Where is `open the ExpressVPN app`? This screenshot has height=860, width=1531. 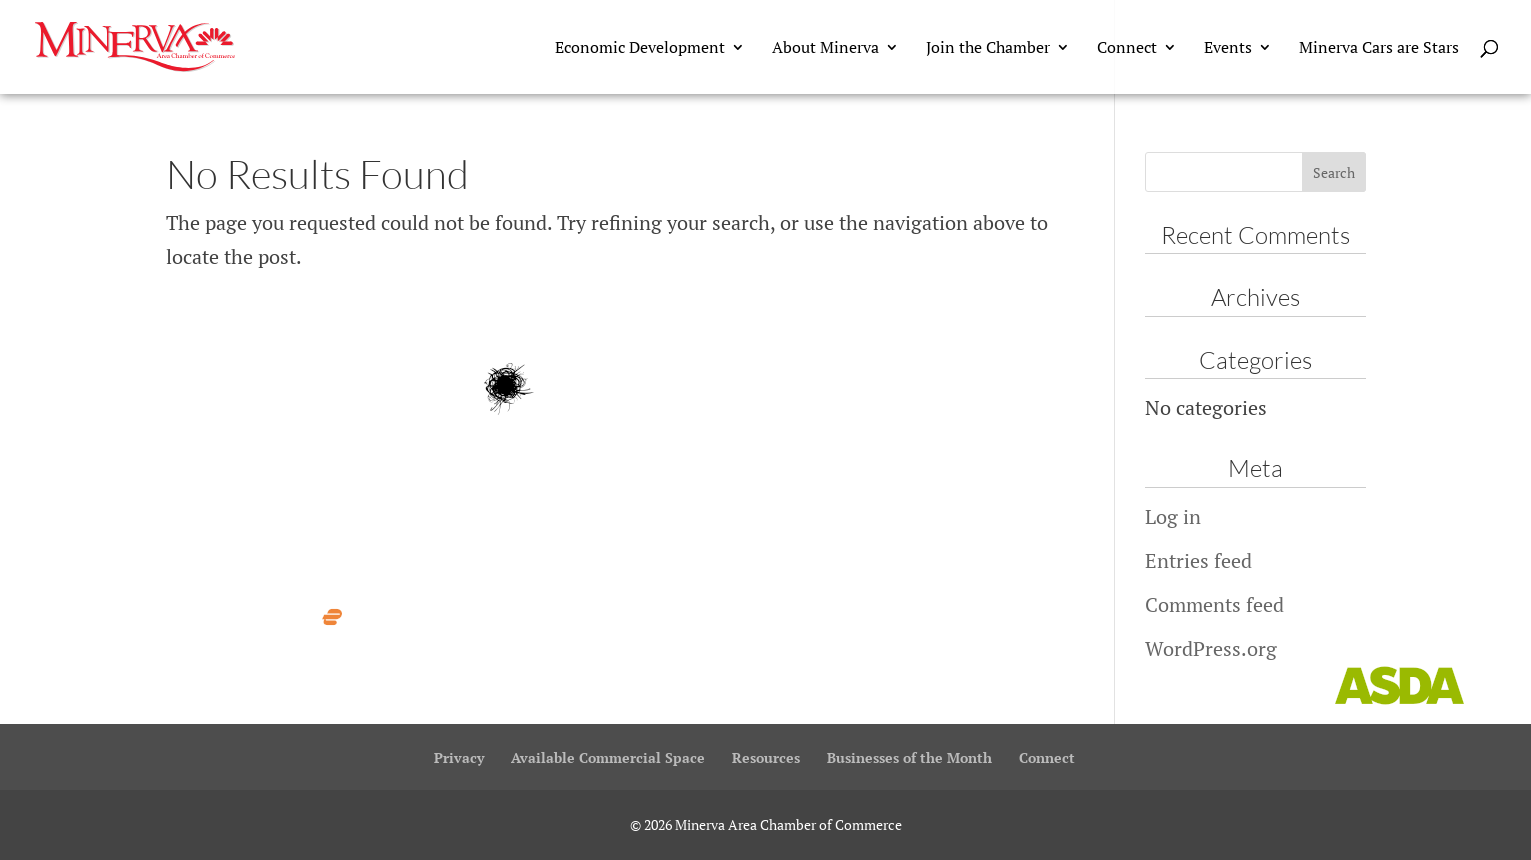
open the ExpressVPN app is located at coordinates (332, 617).